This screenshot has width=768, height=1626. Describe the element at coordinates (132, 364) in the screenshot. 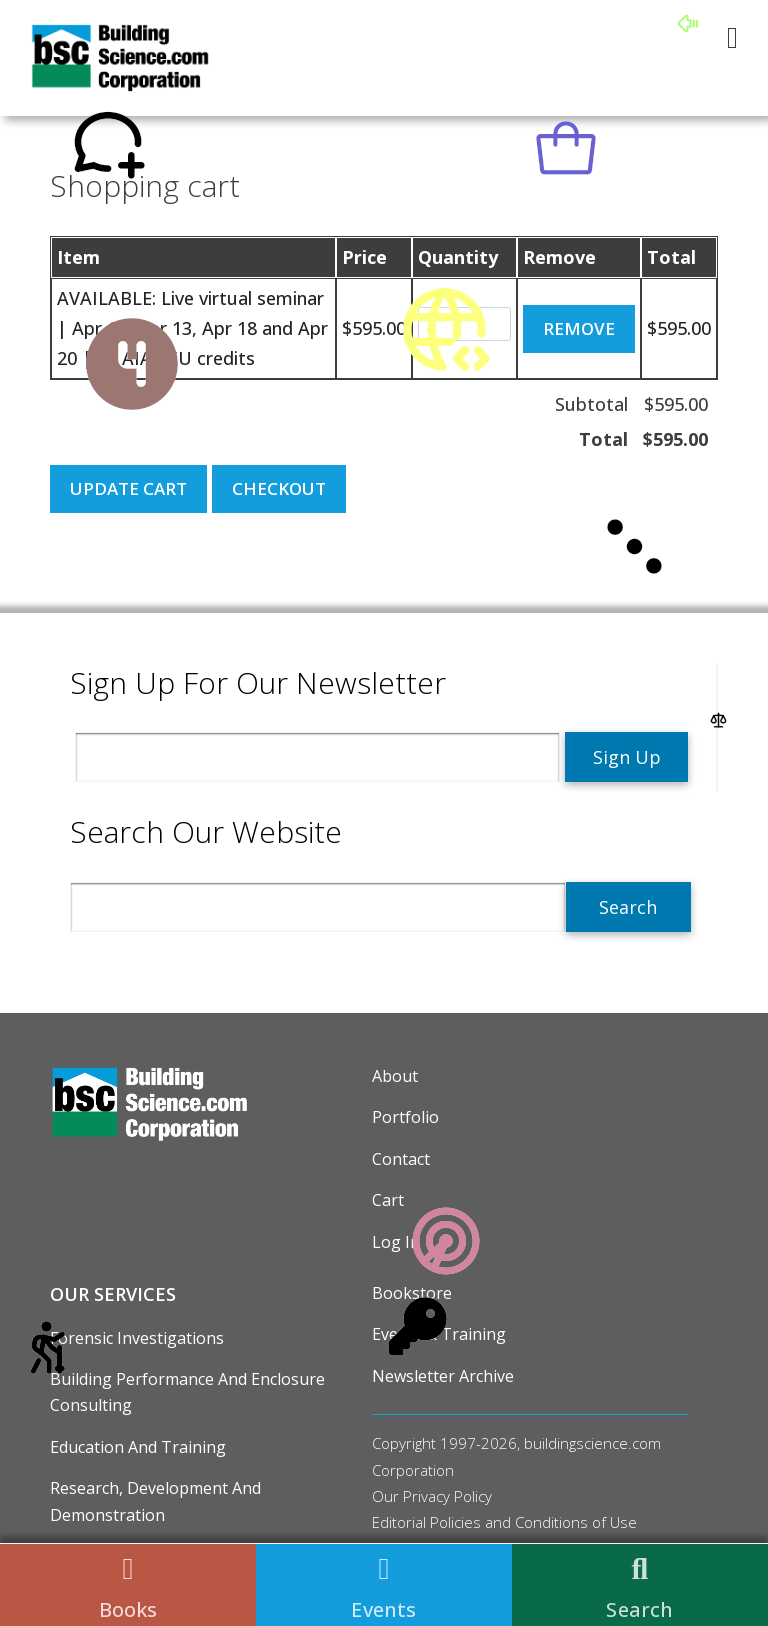

I see `indicates step 4 in a multi-step process` at that location.